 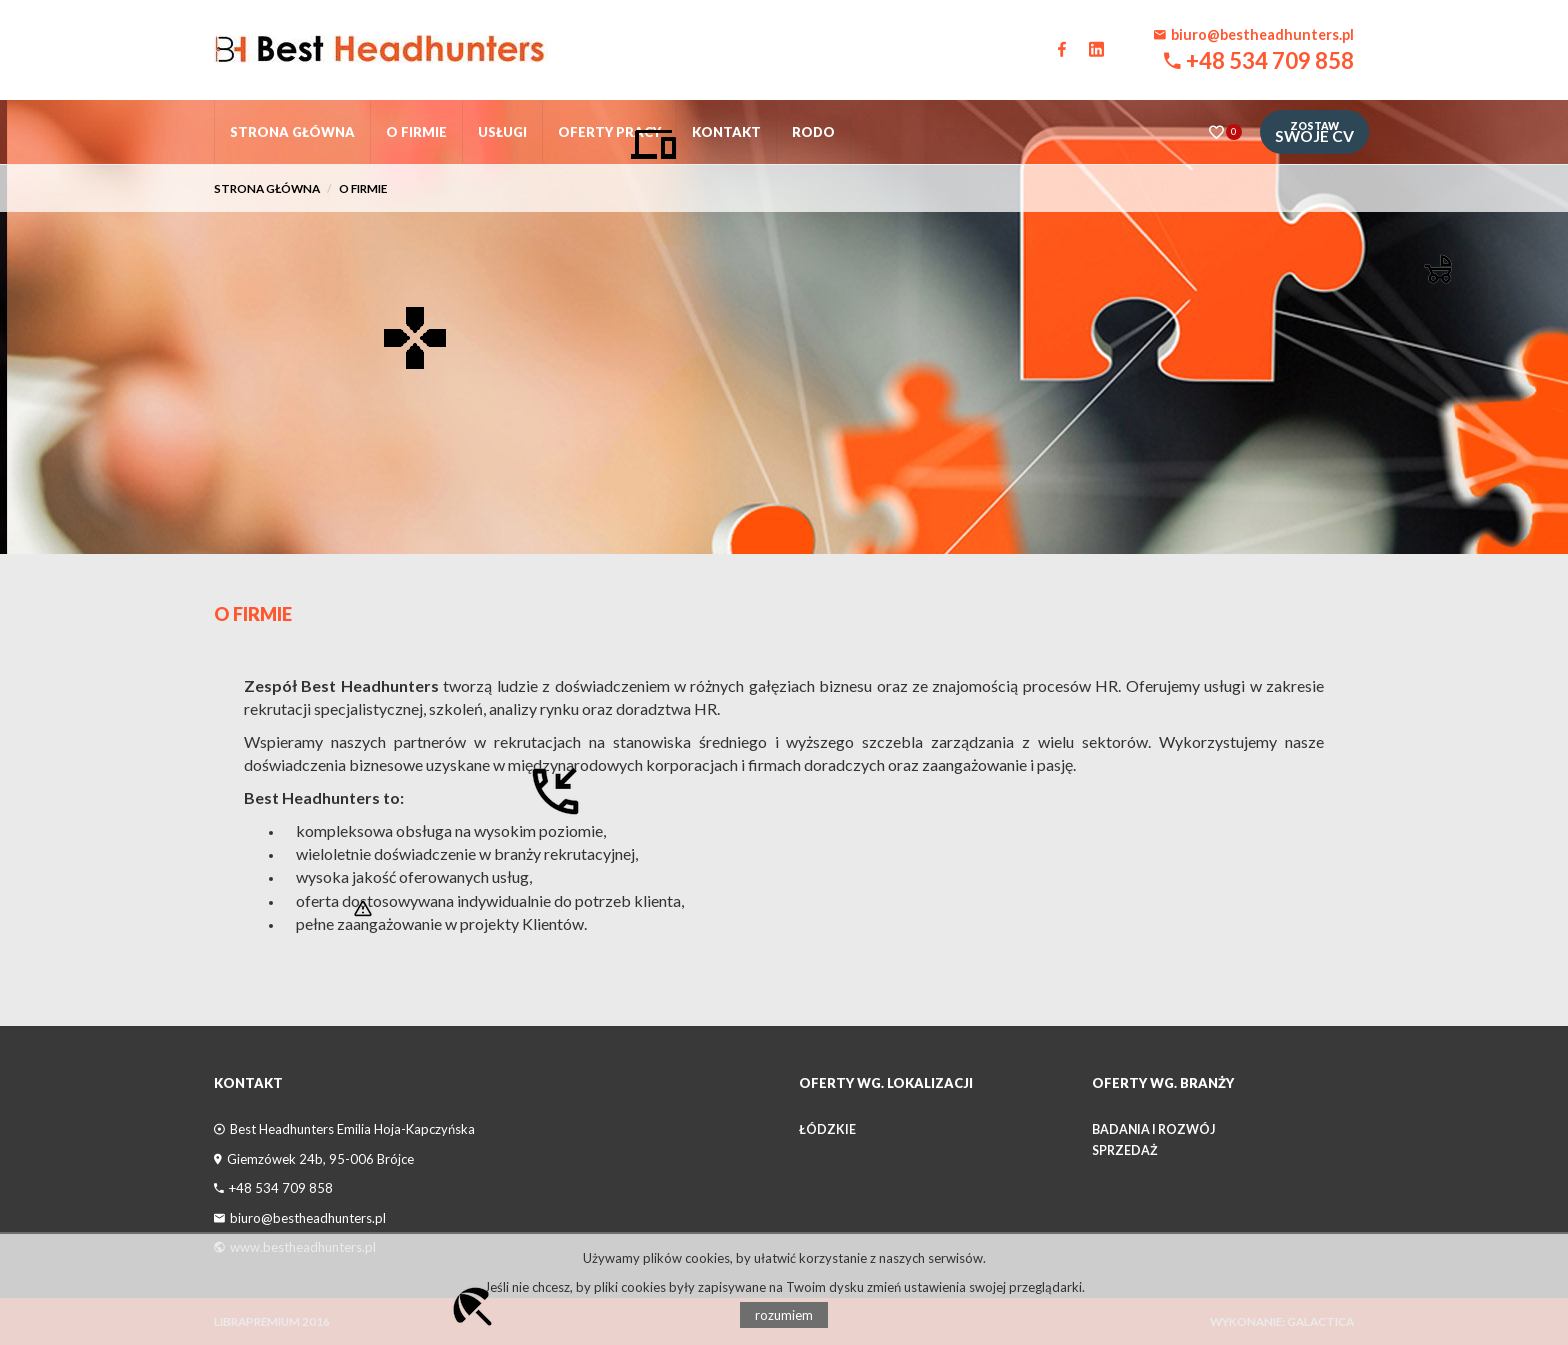 What do you see at coordinates (653, 144) in the screenshot?
I see `manage connected devices` at bounding box center [653, 144].